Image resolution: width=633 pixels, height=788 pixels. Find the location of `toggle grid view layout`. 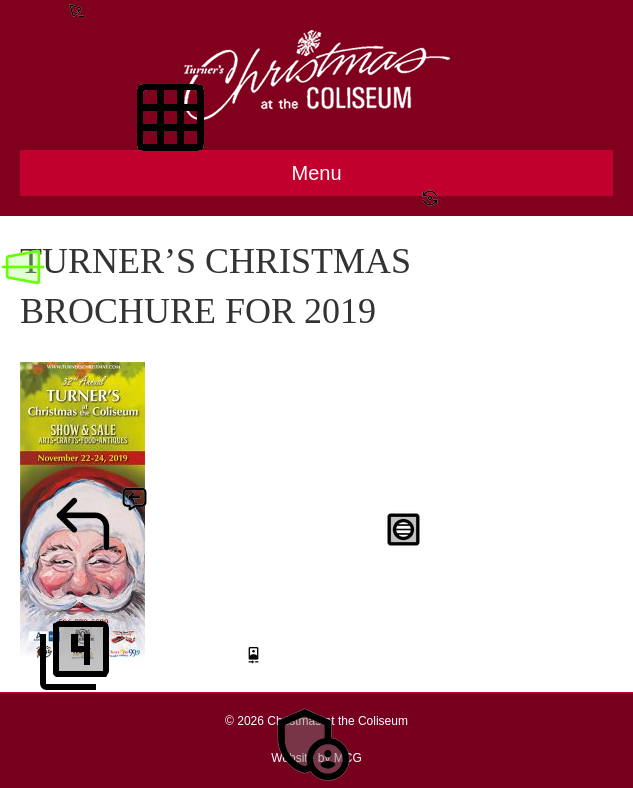

toggle grid view layout is located at coordinates (170, 117).